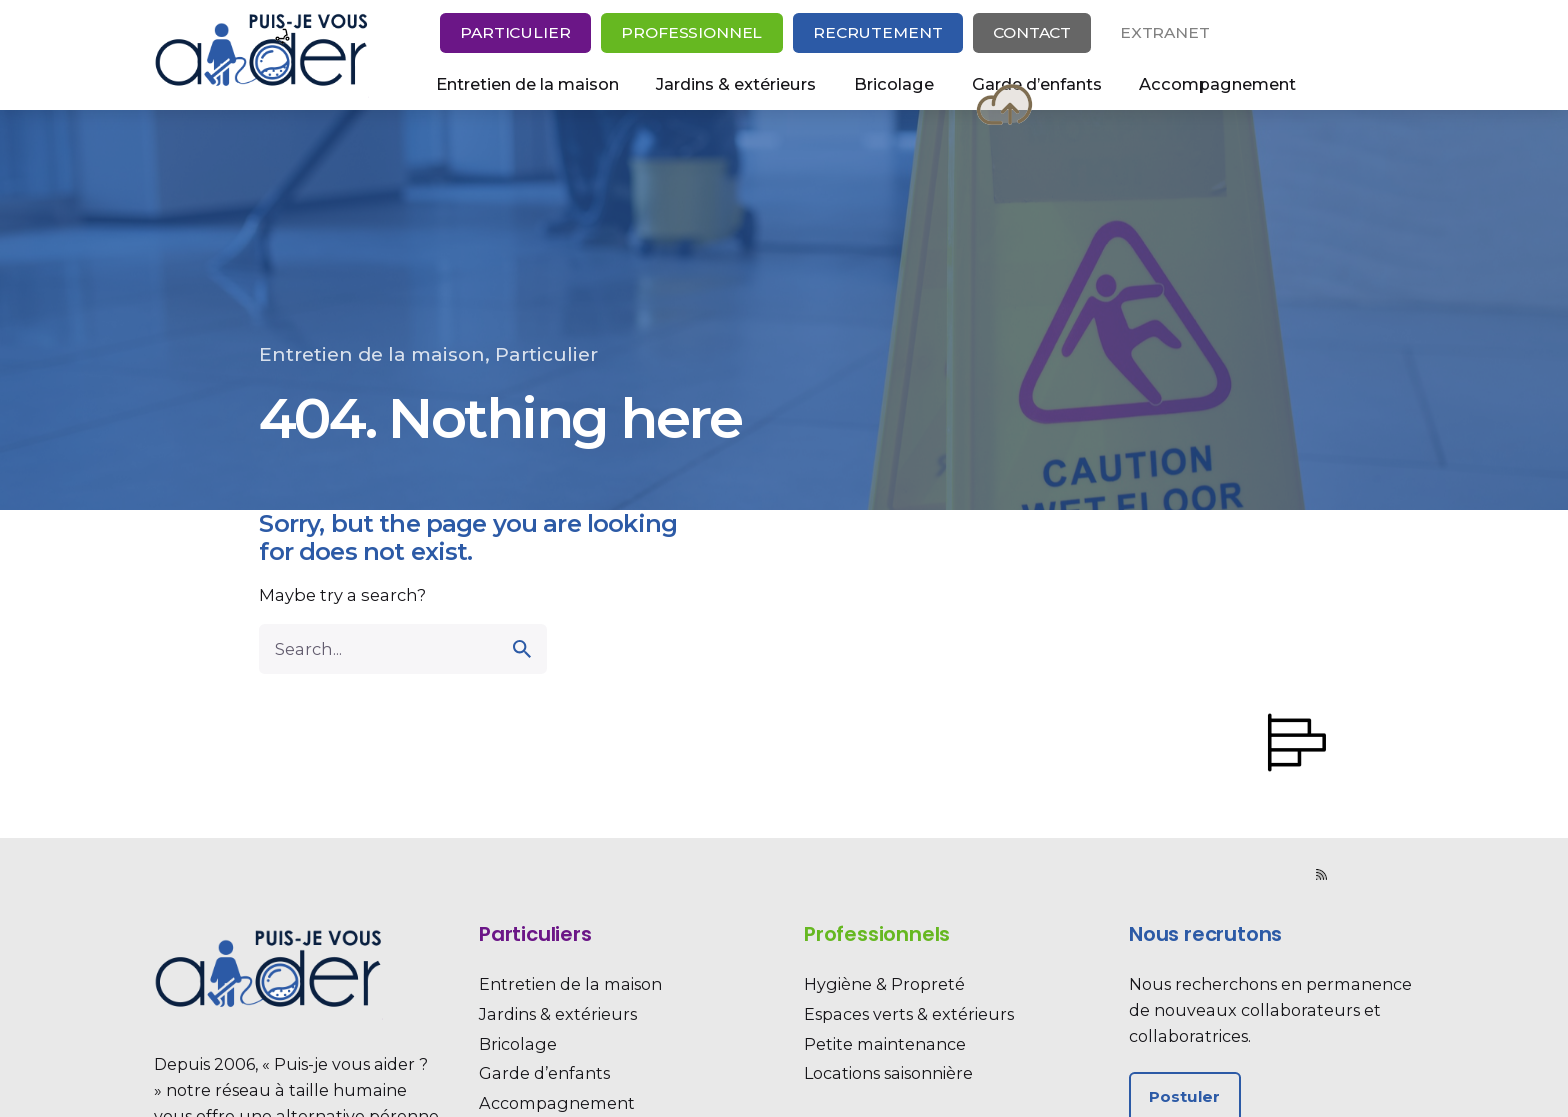 The height and width of the screenshot is (1117, 1568). What do you see at coordinates (1294, 742) in the screenshot?
I see `view horizontal bar chart` at bounding box center [1294, 742].